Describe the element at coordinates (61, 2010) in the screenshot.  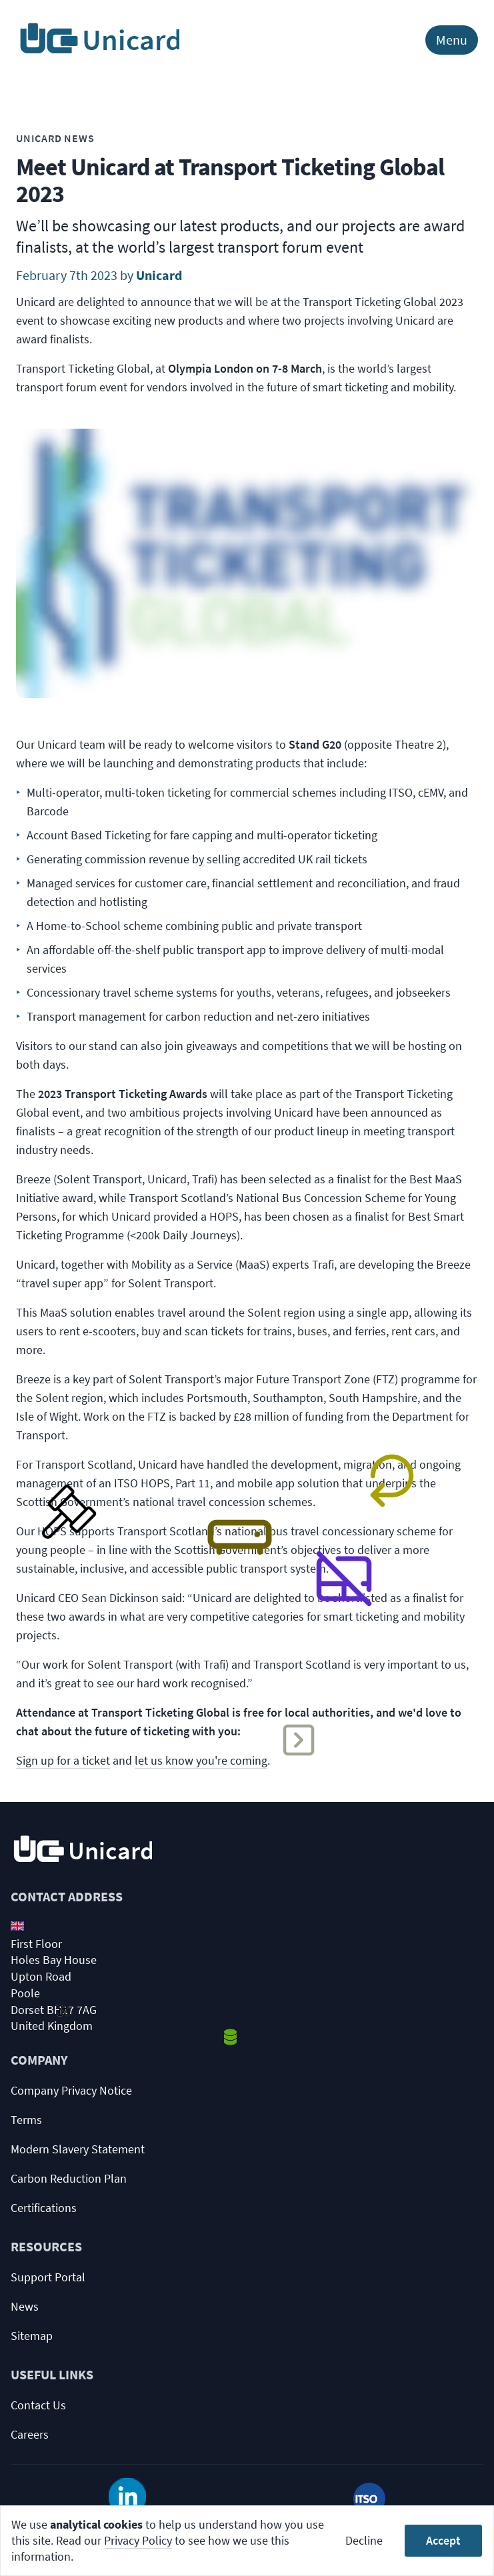
I see `construction crane disabled or unavailable` at that location.